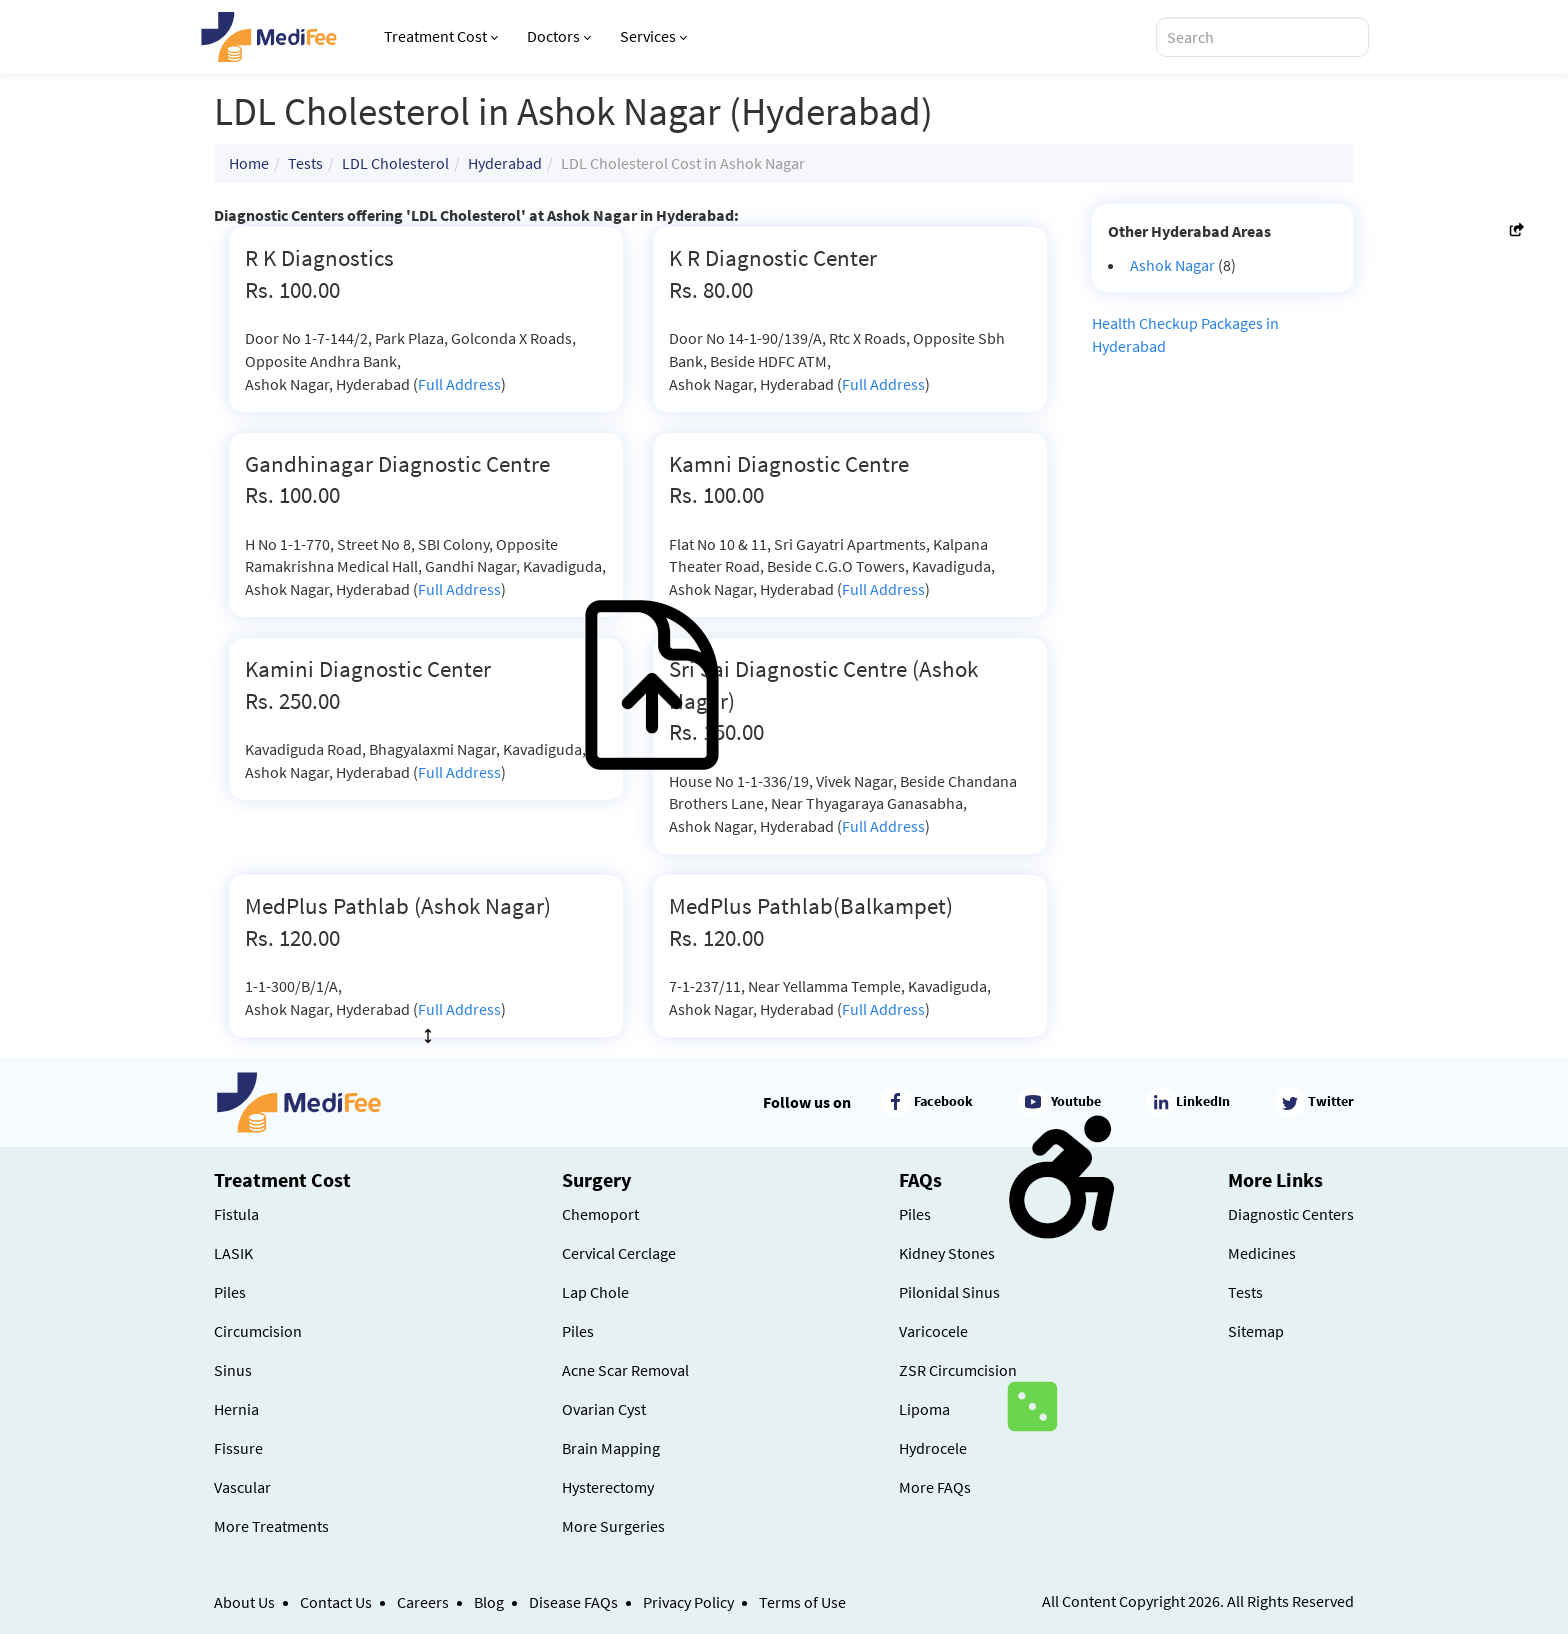  I want to click on upload a document or file, so click(652, 685).